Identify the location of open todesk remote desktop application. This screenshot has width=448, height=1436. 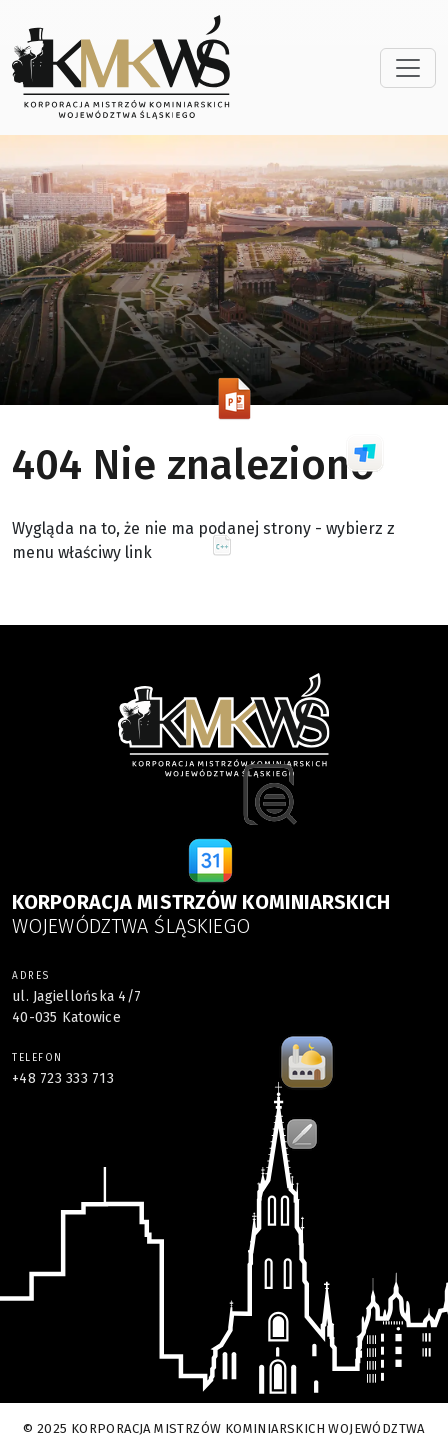
(365, 453).